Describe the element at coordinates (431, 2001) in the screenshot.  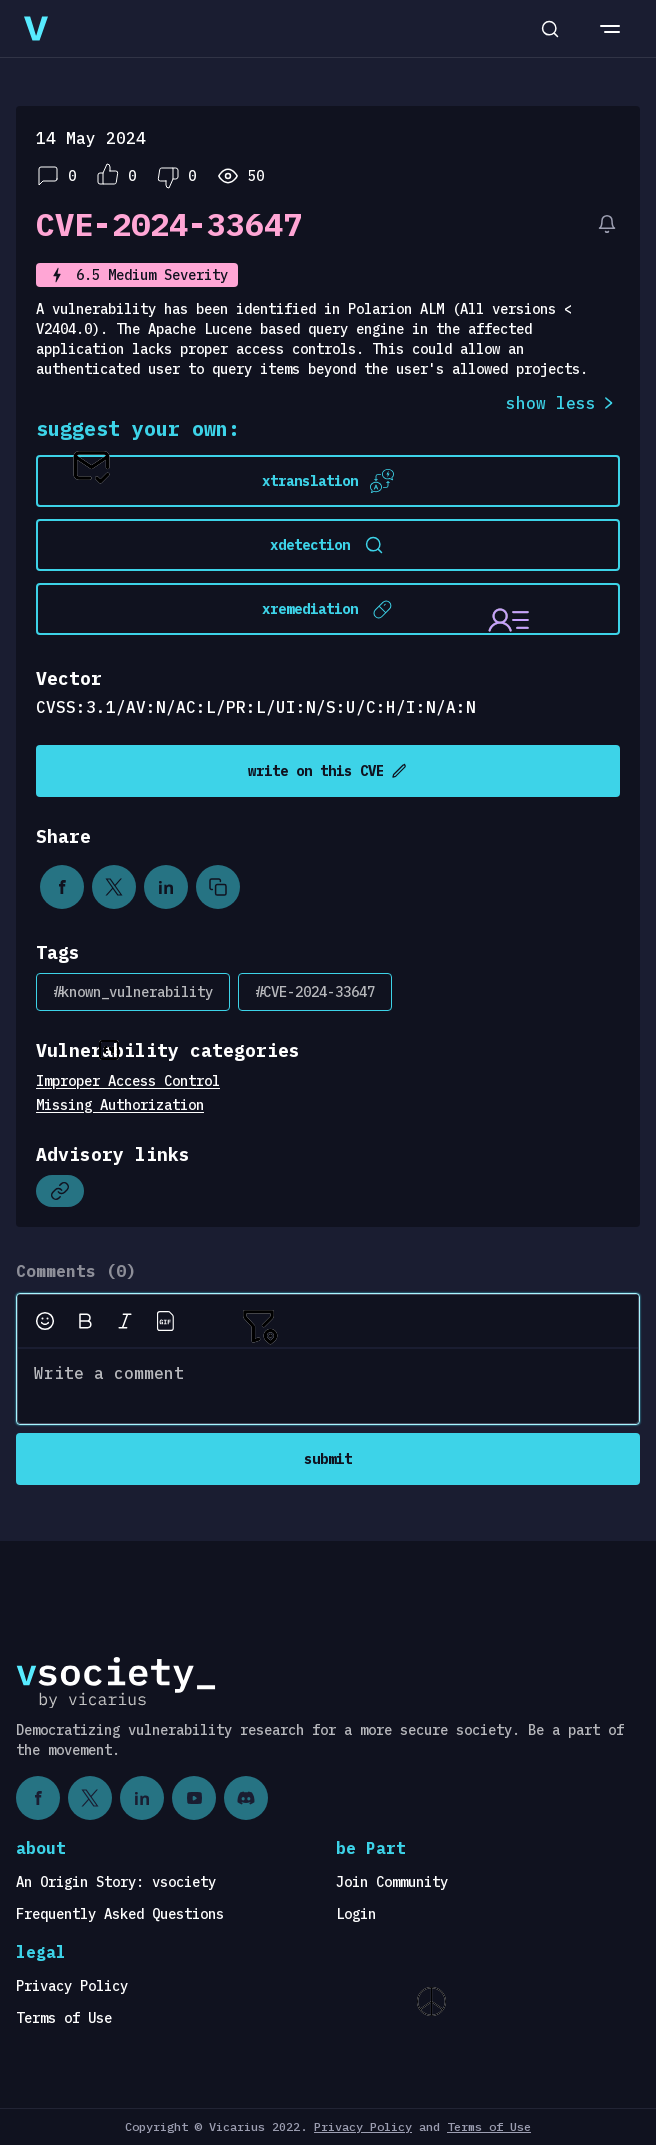
I see `peace symbol or anti-war indicator` at that location.